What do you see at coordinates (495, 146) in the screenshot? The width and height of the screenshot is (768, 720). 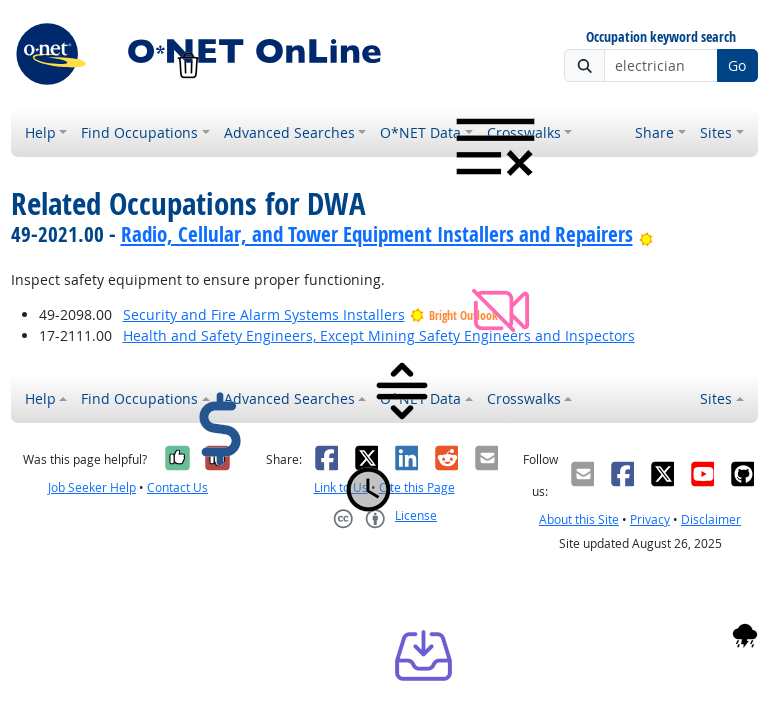 I see `clear all items from a list` at bounding box center [495, 146].